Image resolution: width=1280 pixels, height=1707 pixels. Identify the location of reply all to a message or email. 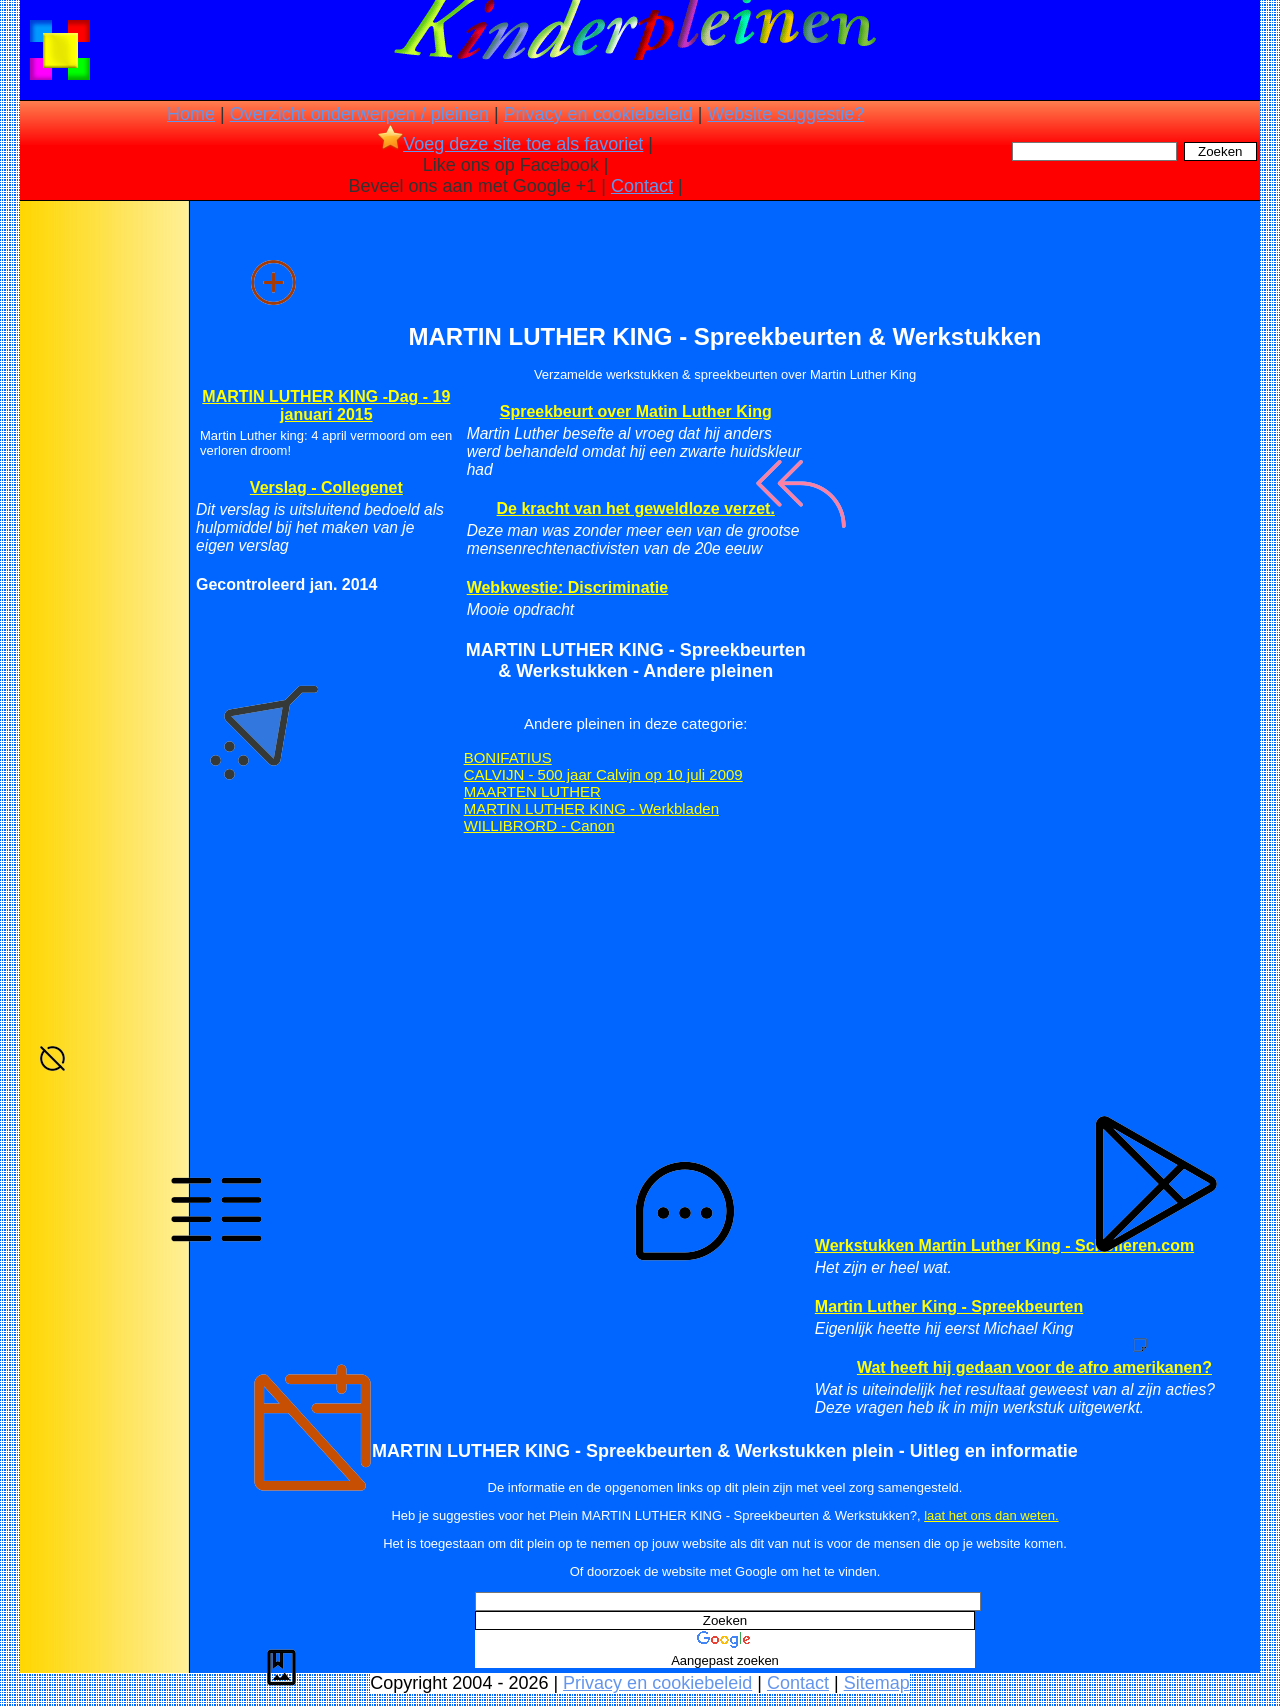
(801, 494).